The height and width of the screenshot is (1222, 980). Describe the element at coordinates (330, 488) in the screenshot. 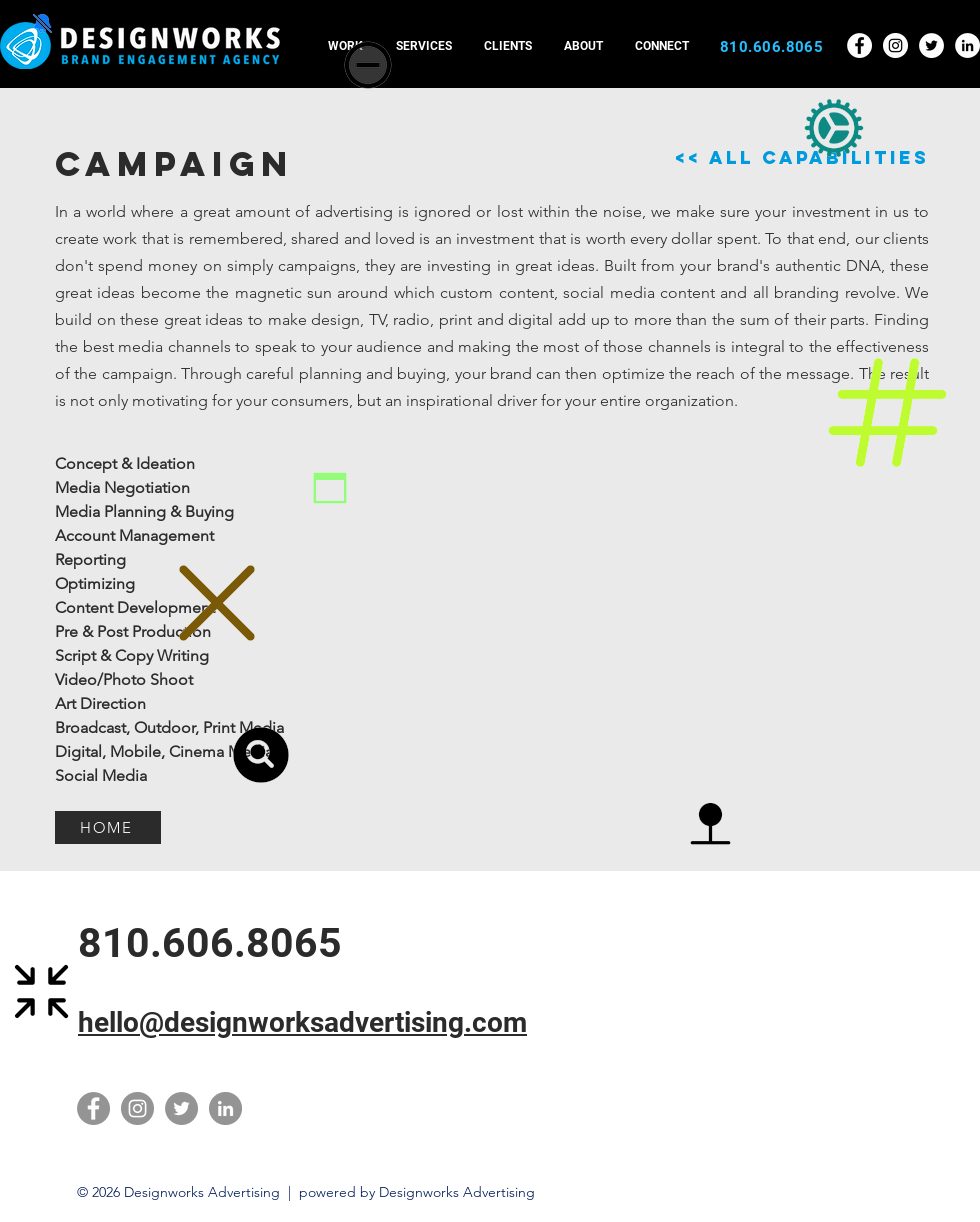

I see `open browser or web application` at that location.